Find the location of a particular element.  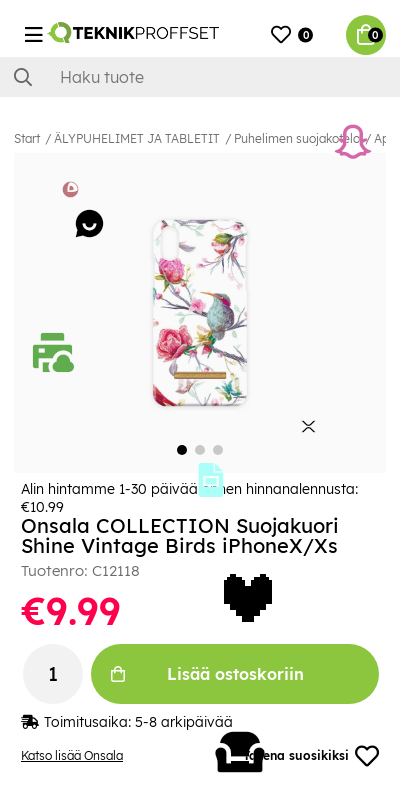

print to a cloud-connected printer is located at coordinates (52, 352).